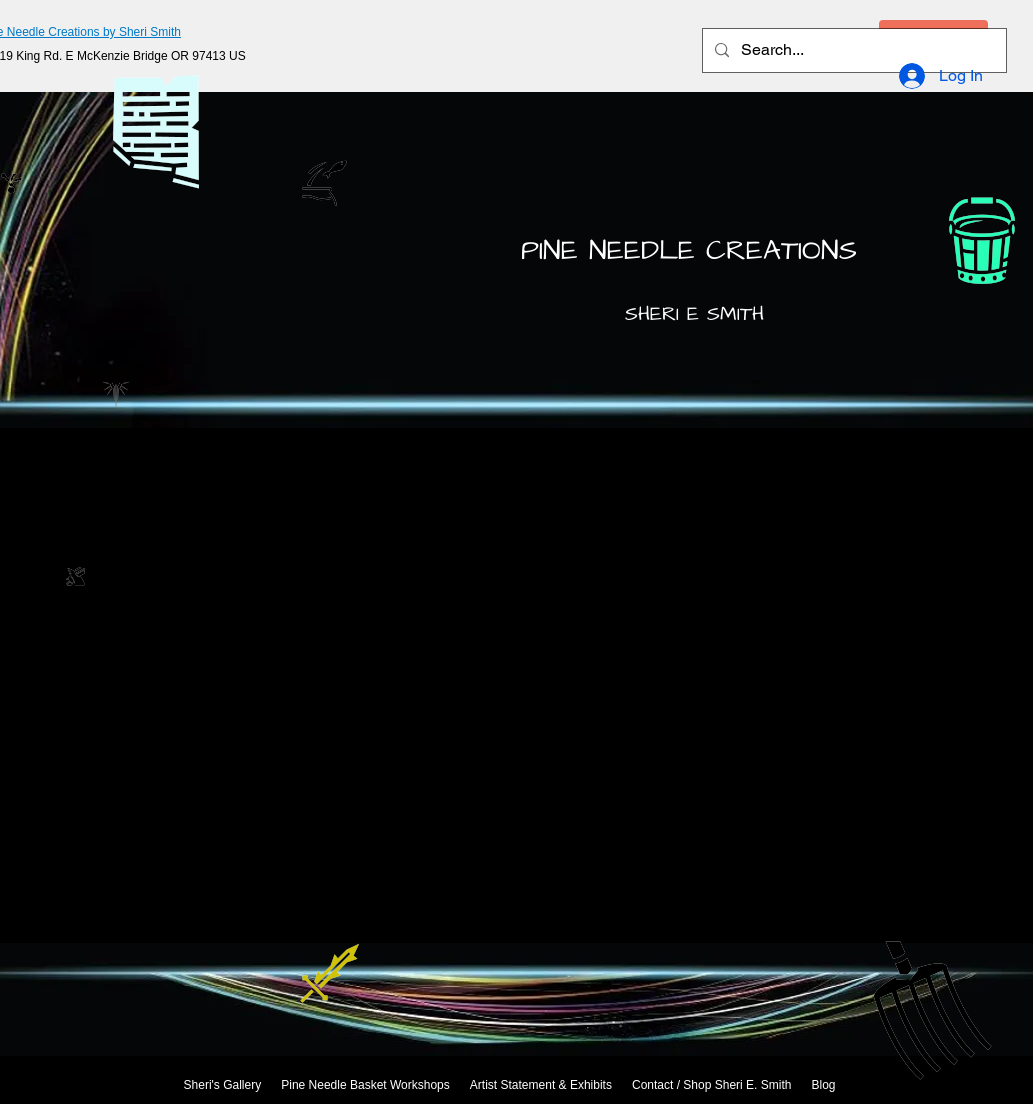  Describe the element at coordinates (11, 183) in the screenshot. I see `indicates profit or financial gain` at that location.